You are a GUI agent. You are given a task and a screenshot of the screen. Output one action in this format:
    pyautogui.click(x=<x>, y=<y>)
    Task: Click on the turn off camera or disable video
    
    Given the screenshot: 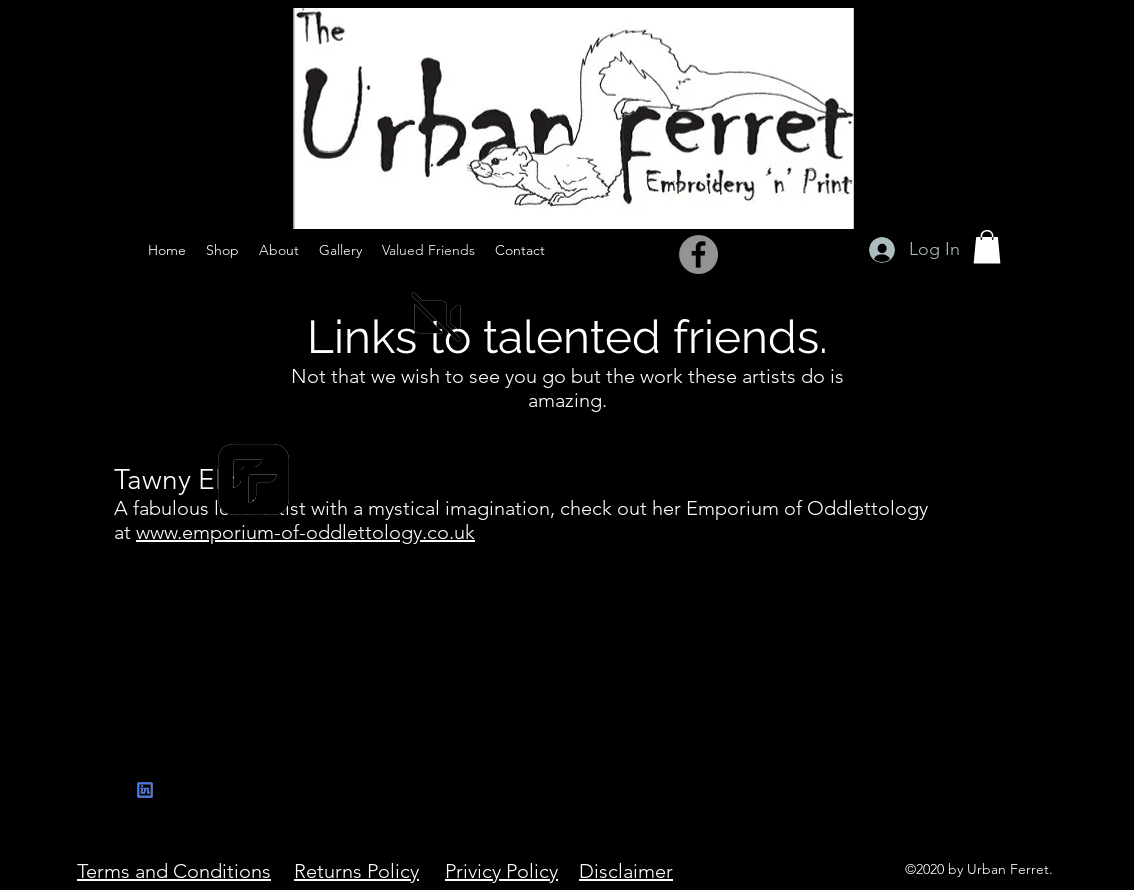 What is the action you would take?
    pyautogui.click(x=436, y=317)
    